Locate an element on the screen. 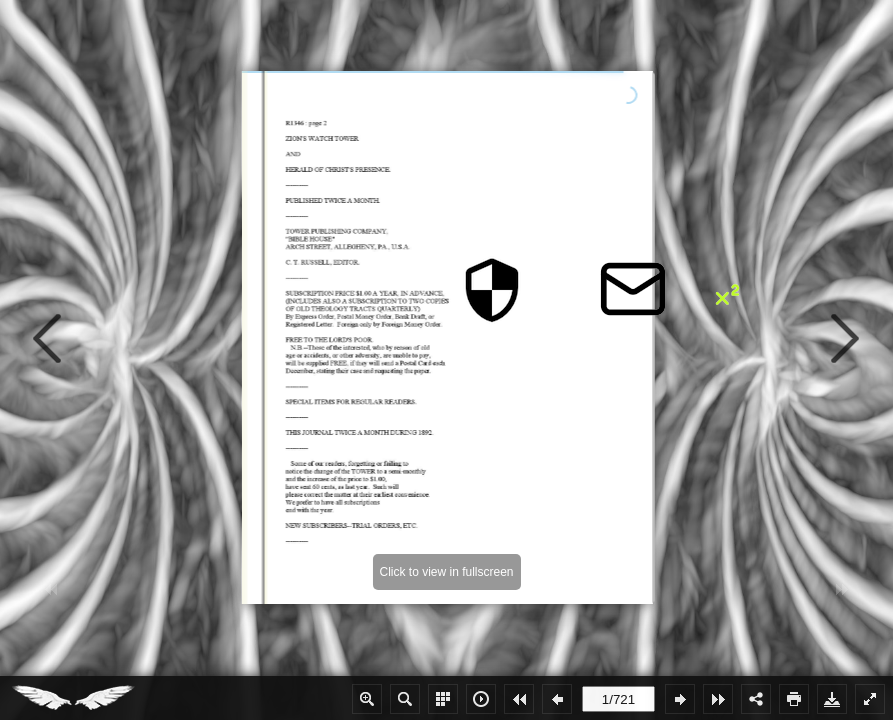  access security settings is located at coordinates (492, 290).